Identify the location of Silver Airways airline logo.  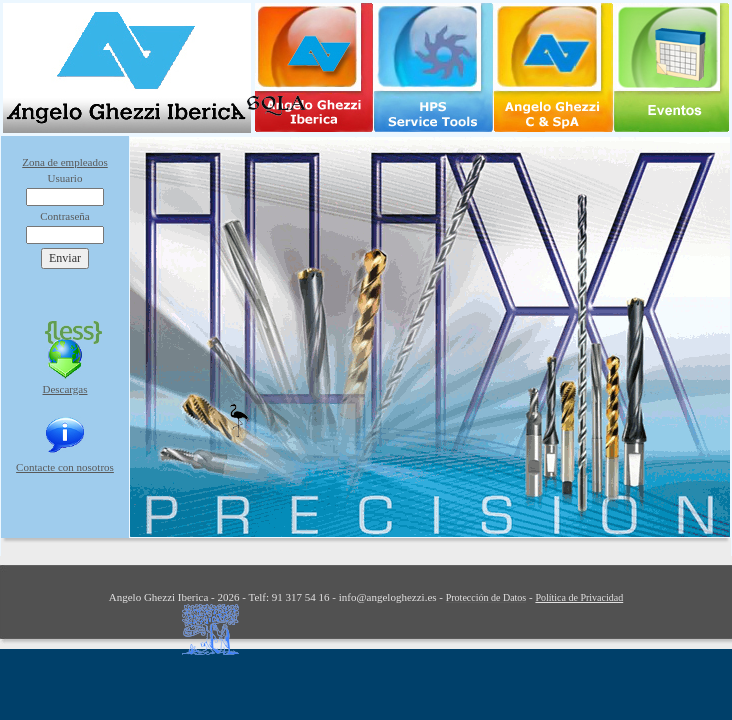
(239, 420).